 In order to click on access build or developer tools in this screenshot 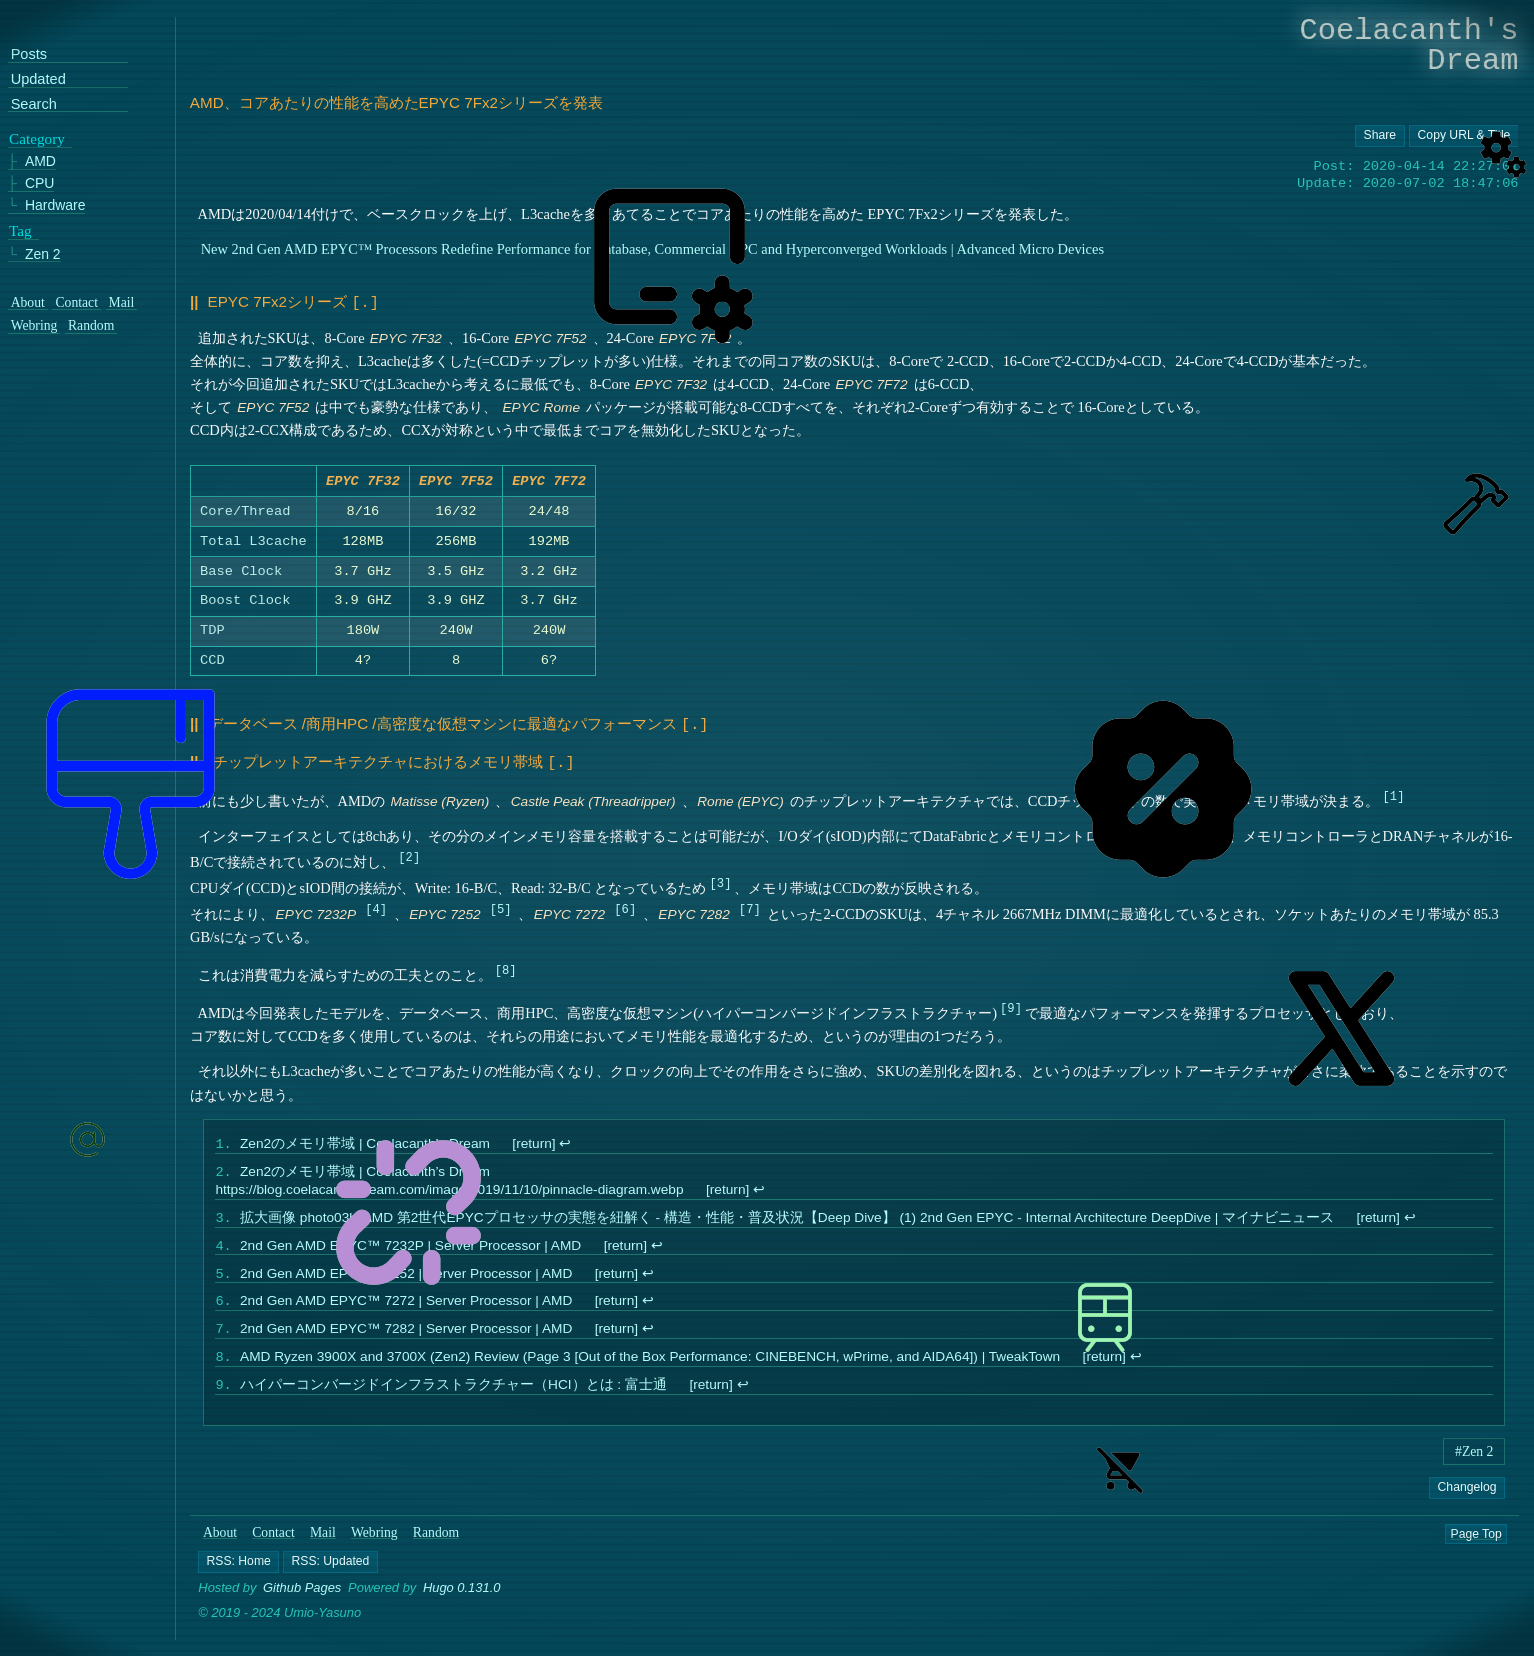, I will do `click(1476, 504)`.